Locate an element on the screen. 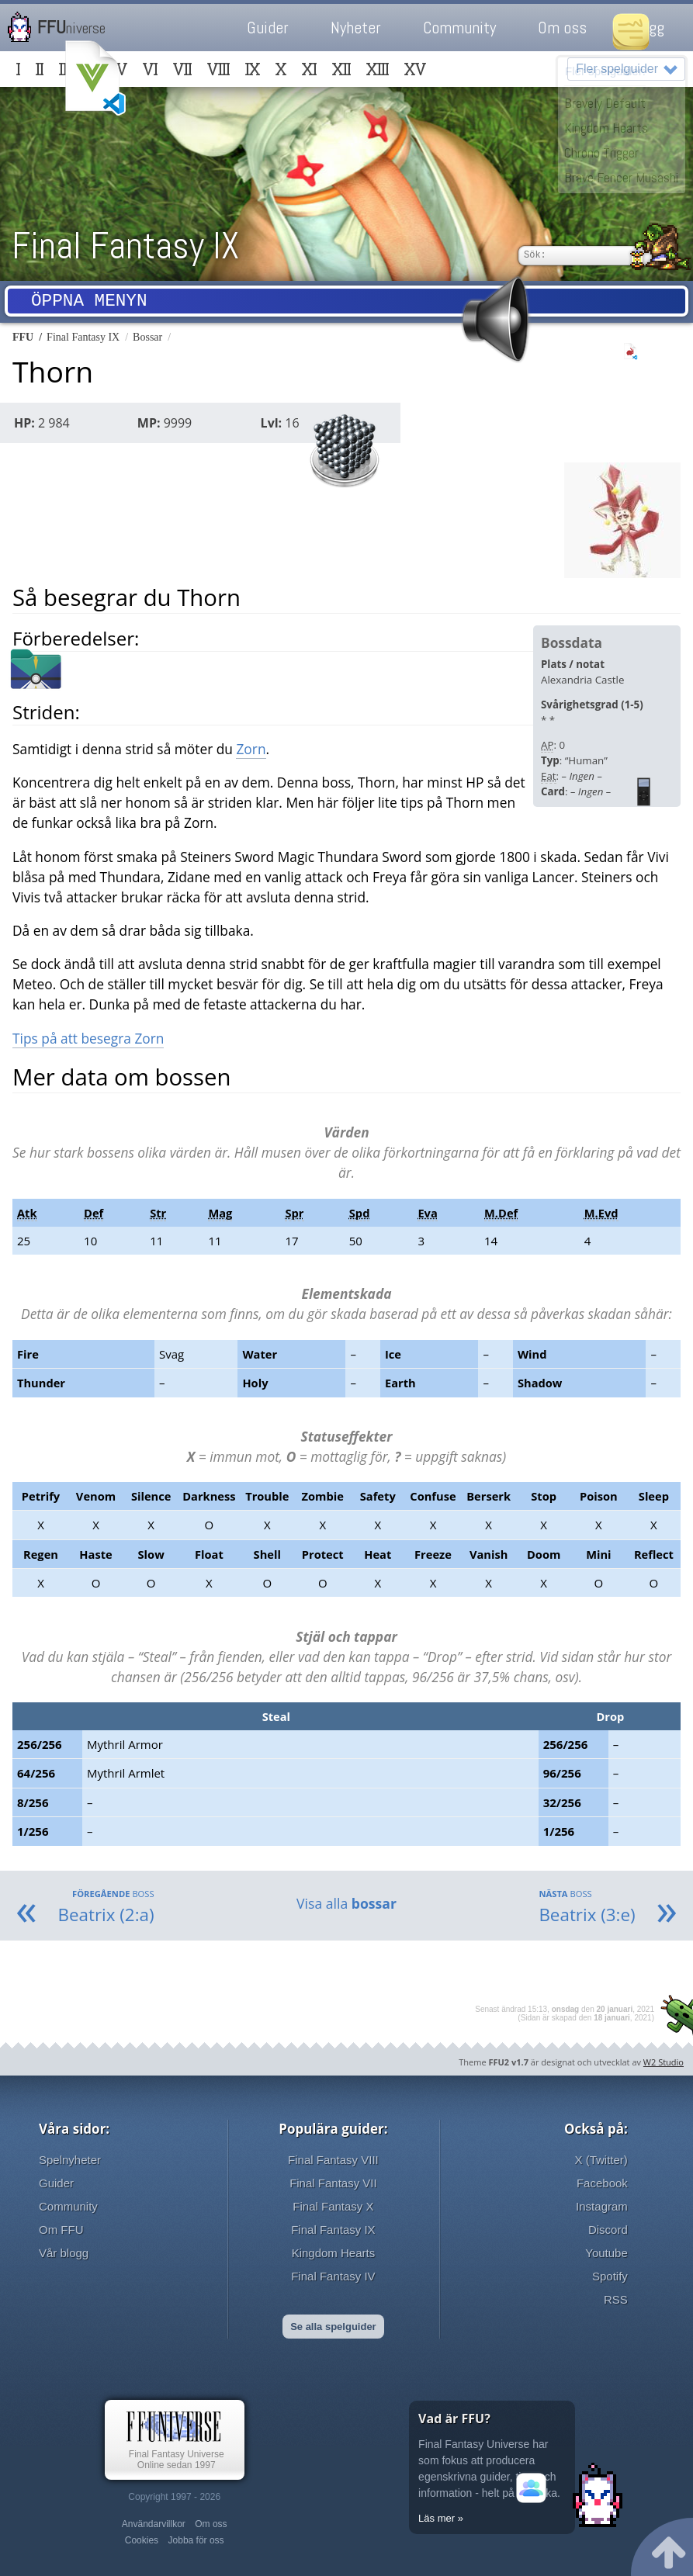 The image size is (693, 2576). access family sharing and parental control settings is located at coordinates (531, 2488).